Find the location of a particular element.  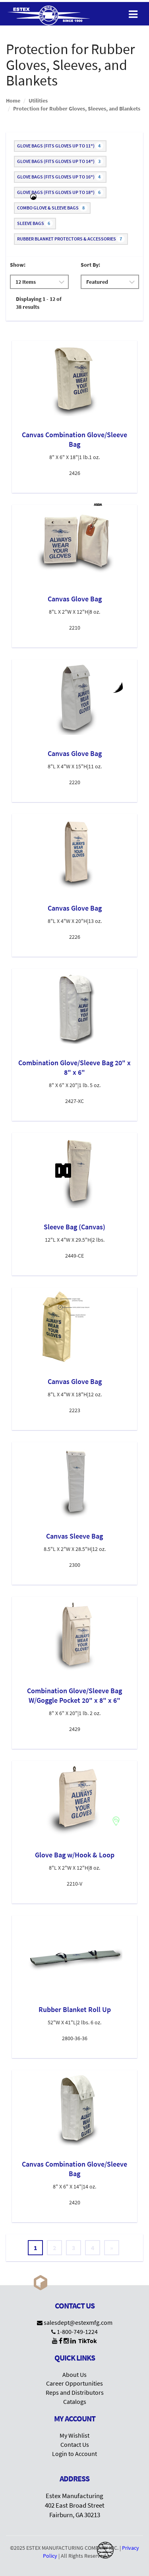

redeem a coupon or discount code is located at coordinates (63, 1171).